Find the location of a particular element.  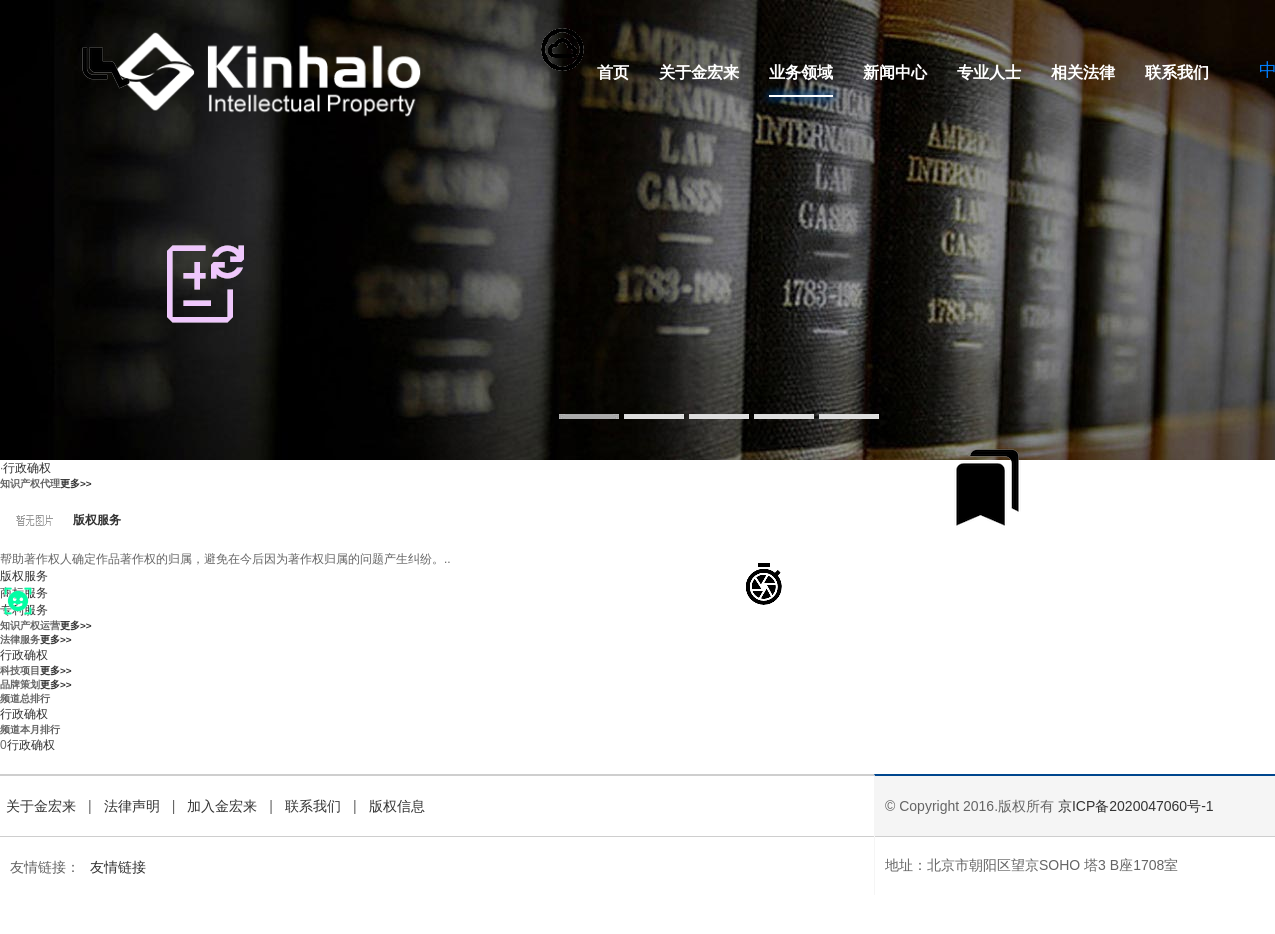

access cloud storage is located at coordinates (562, 49).